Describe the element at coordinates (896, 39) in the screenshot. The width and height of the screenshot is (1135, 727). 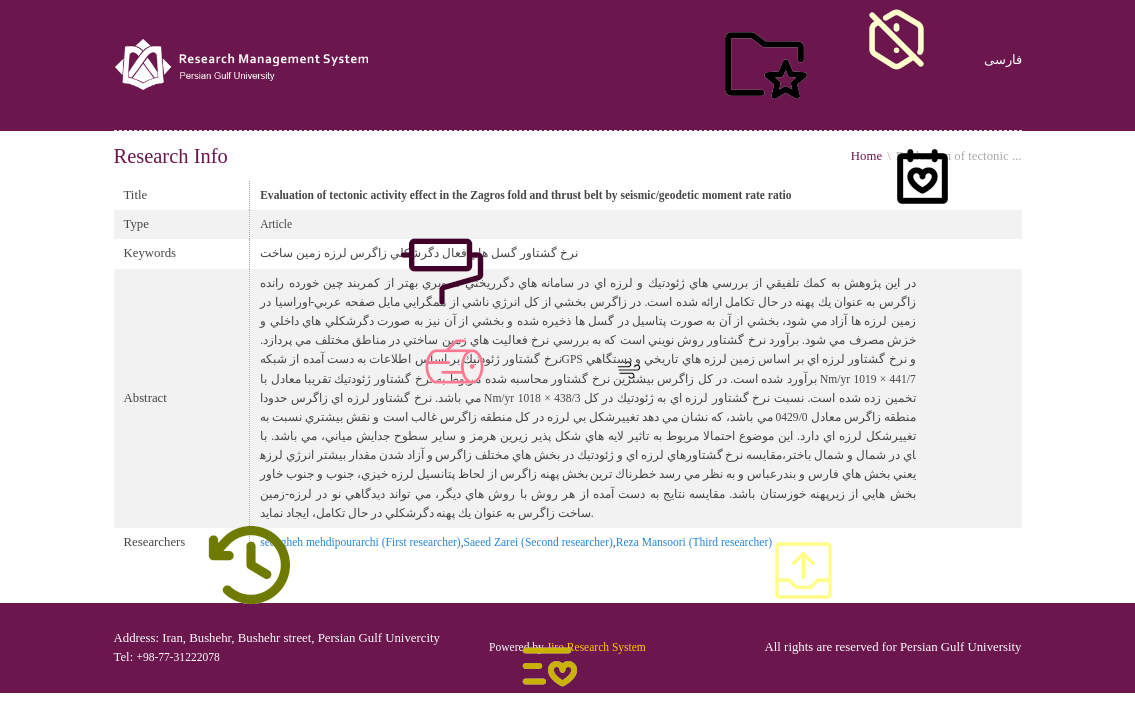
I see `dismiss or disable alert notifications` at that location.